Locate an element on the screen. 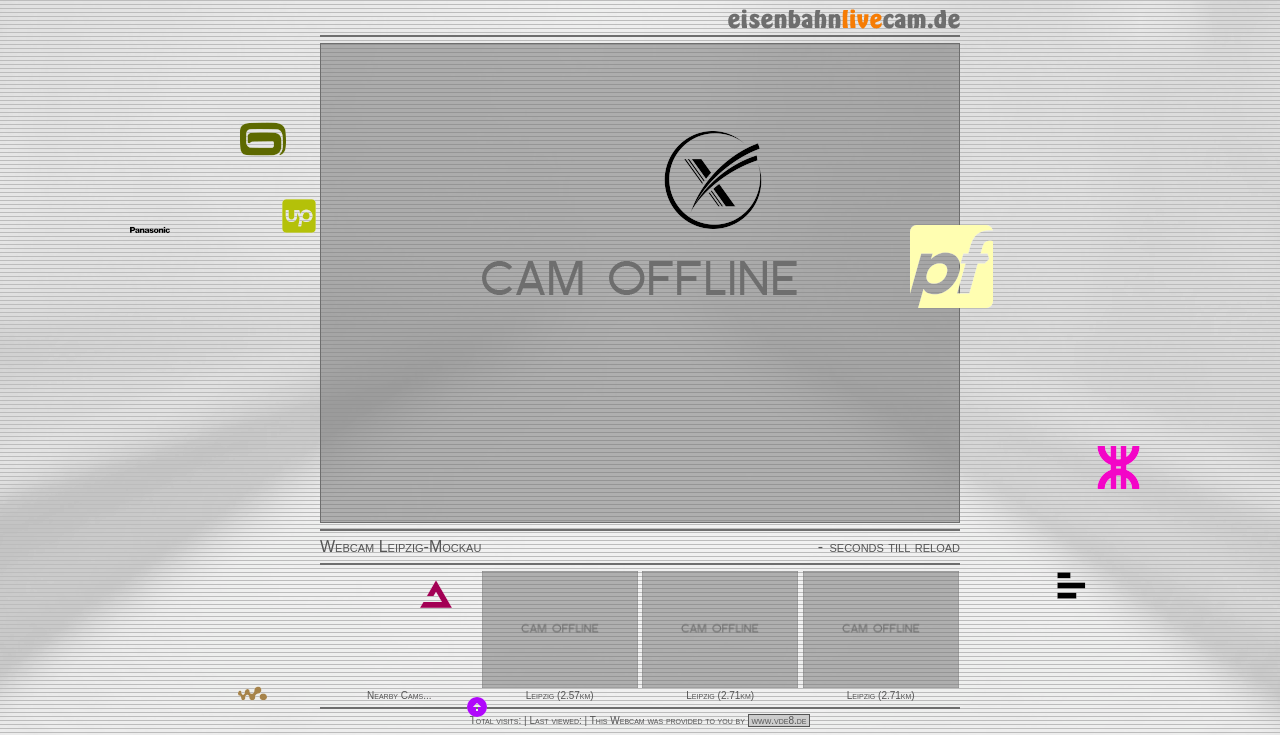 Image resolution: width=1280 pixels, height=735 pixels. panasonic brand logo is located at coordinates (150, 230).